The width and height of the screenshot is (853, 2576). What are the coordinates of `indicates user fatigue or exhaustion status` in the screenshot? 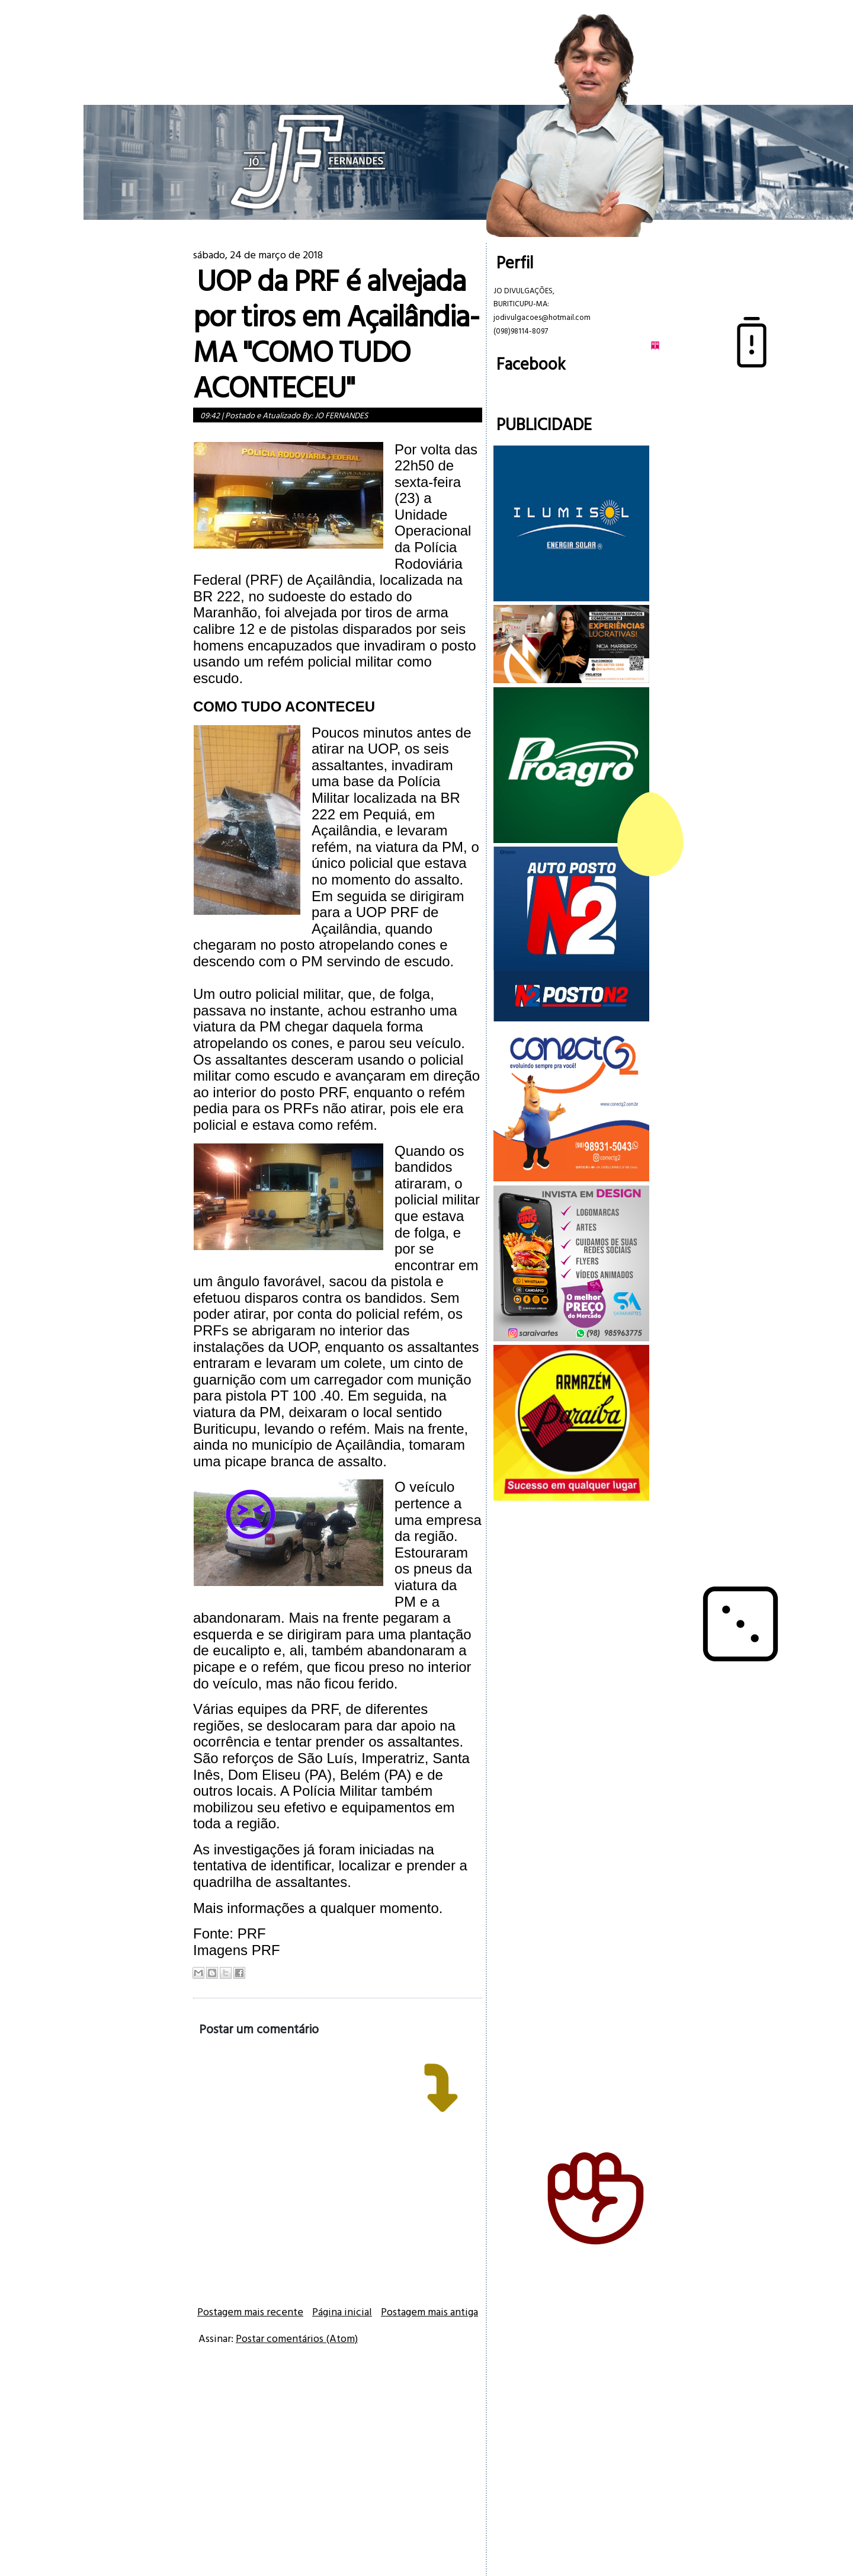 It's located at (251, 1514).